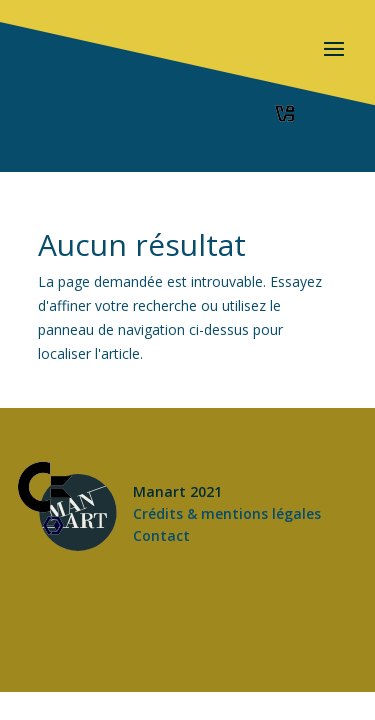  Describe the element at coordinates (284, 113) in the screenshot. I see `open VirtualBox virtual machine manager` at that location.